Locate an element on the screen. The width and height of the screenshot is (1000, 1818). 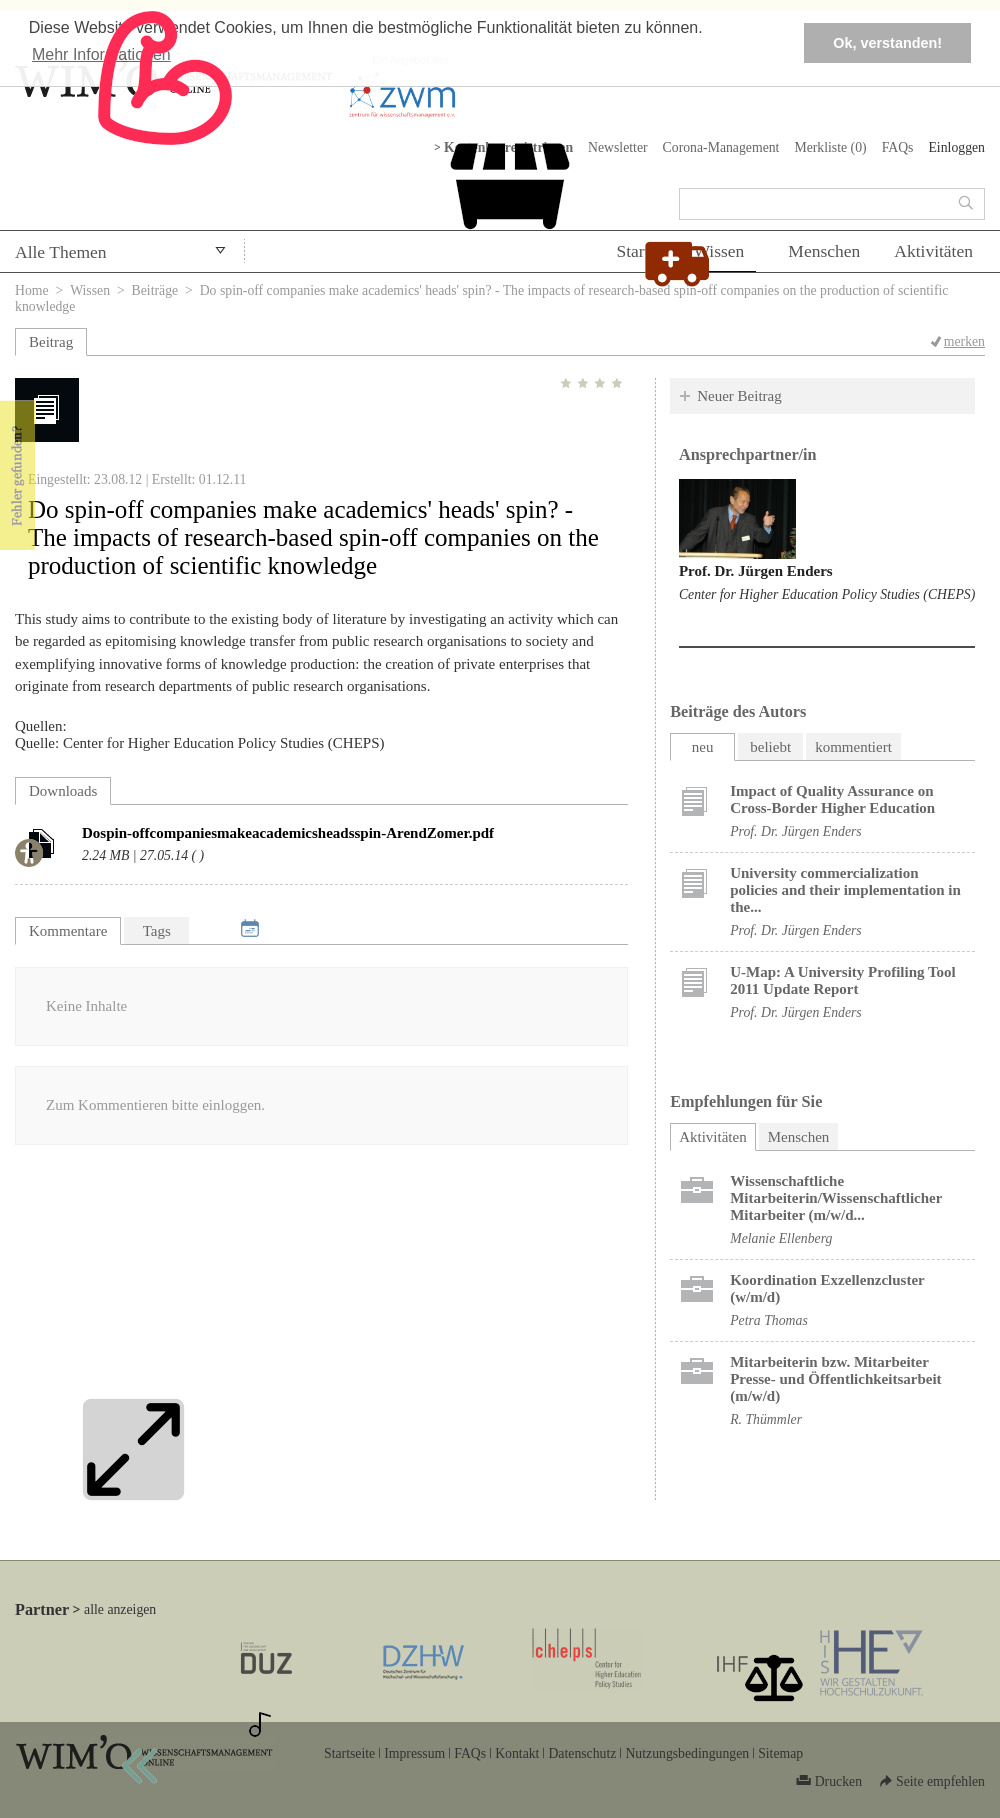
expand to full screen is located at coordinates (133, 1449).